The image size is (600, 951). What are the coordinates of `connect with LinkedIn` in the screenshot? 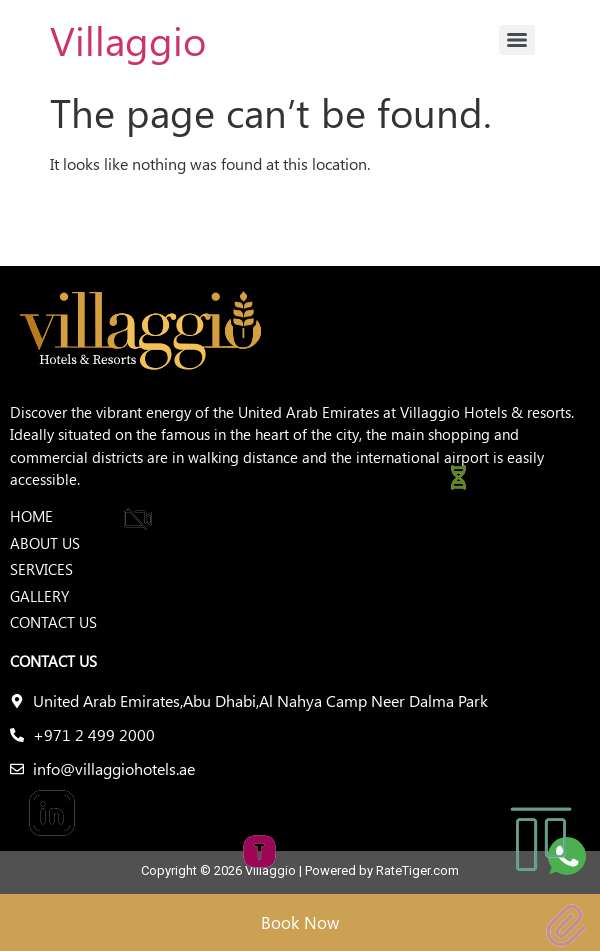 It's located at (52, 813).